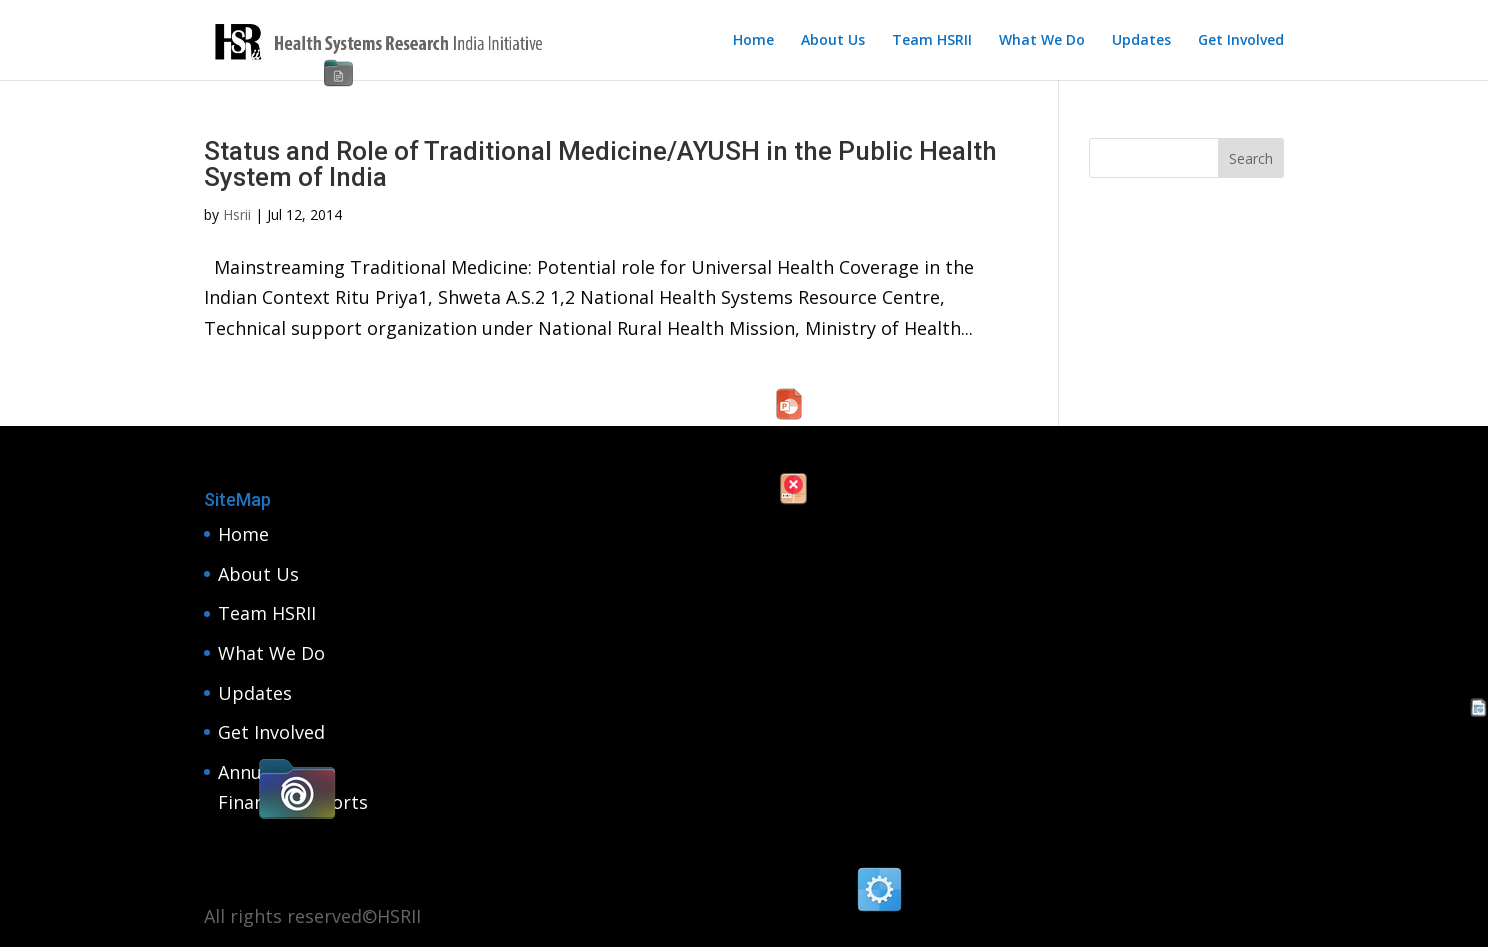 The height and width of the screenshot is (947, 1488). What do you see at coordinates (338, 72) in the screenshot?
I see `open your documents folder` at bounding box center [338, 72].